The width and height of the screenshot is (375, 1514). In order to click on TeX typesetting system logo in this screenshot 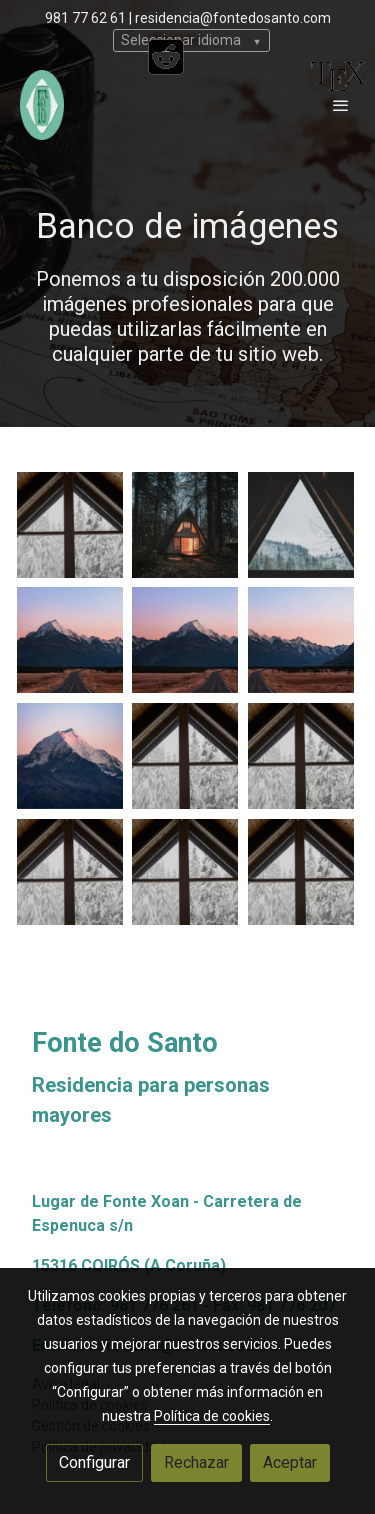, I will do `click(338, 76)`.